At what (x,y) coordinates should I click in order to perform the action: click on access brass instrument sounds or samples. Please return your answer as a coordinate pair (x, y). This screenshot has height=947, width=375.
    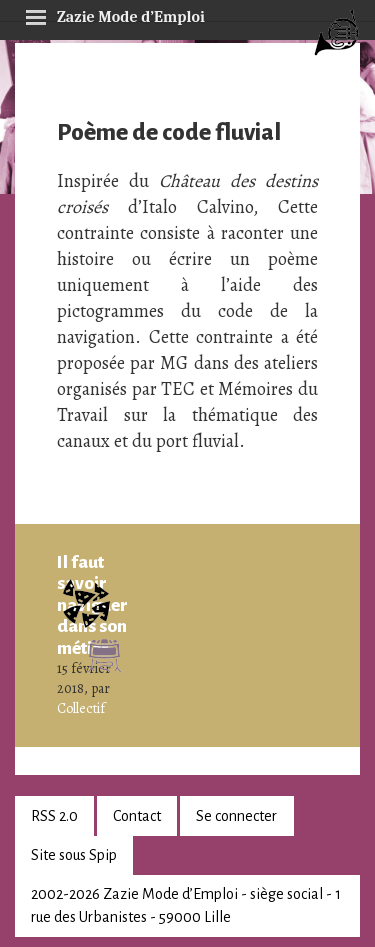
    Looking at the image, I should click on (336, 32).